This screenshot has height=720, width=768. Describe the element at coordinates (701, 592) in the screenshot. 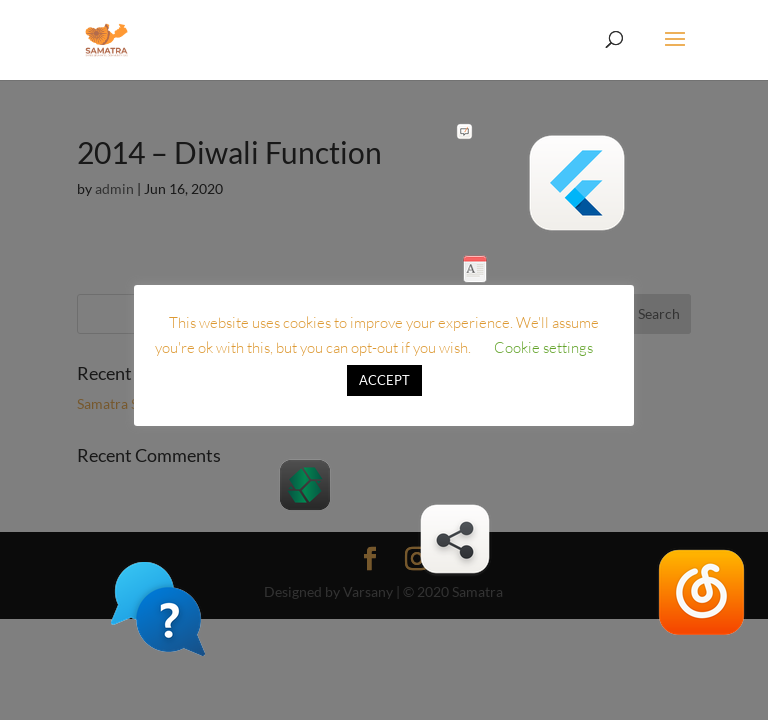

I see `open netease cloud music app` at that location.